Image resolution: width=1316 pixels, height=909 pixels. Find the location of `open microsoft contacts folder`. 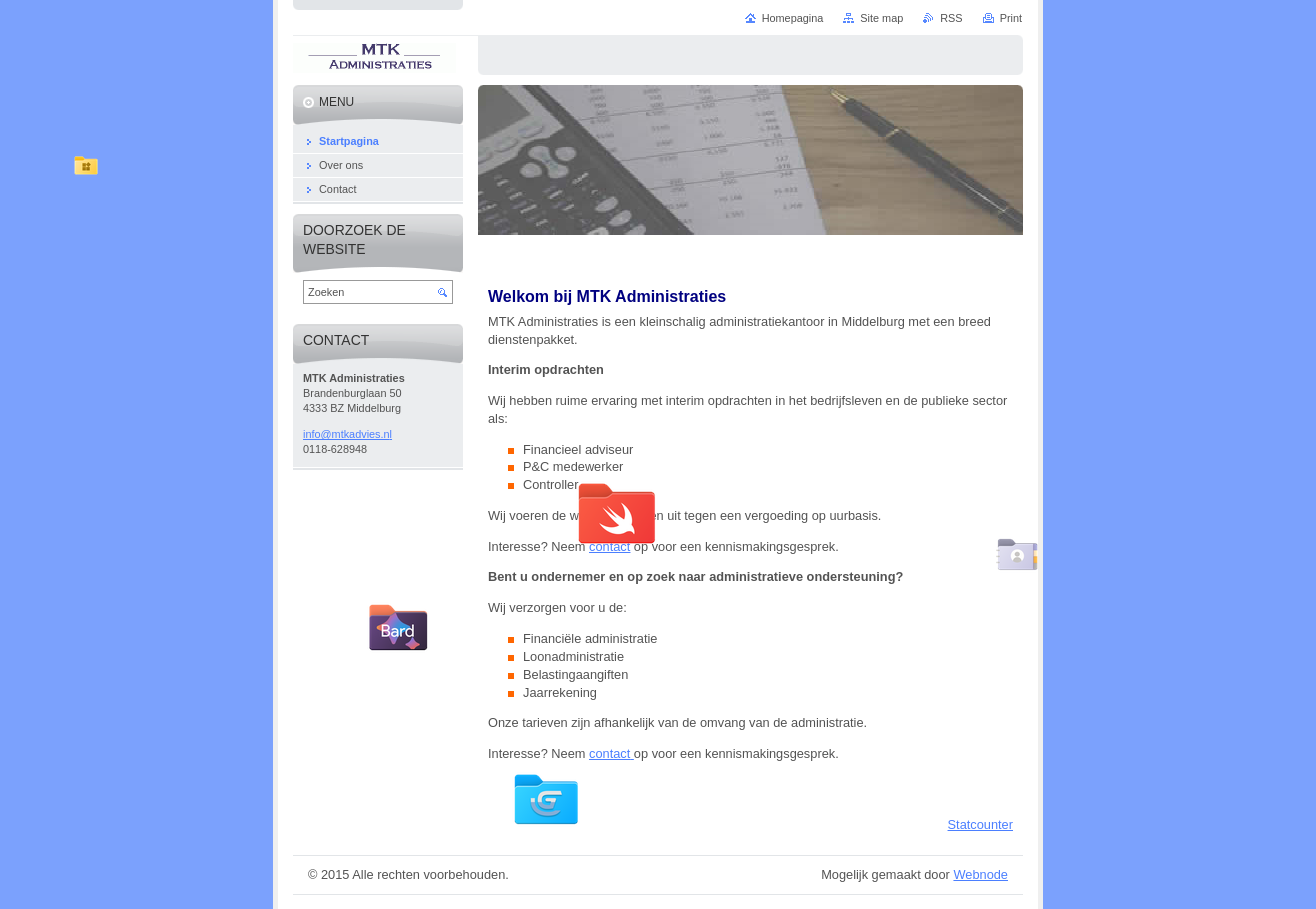

open microsoft contacts folder is located at coordinates (1017, 555).